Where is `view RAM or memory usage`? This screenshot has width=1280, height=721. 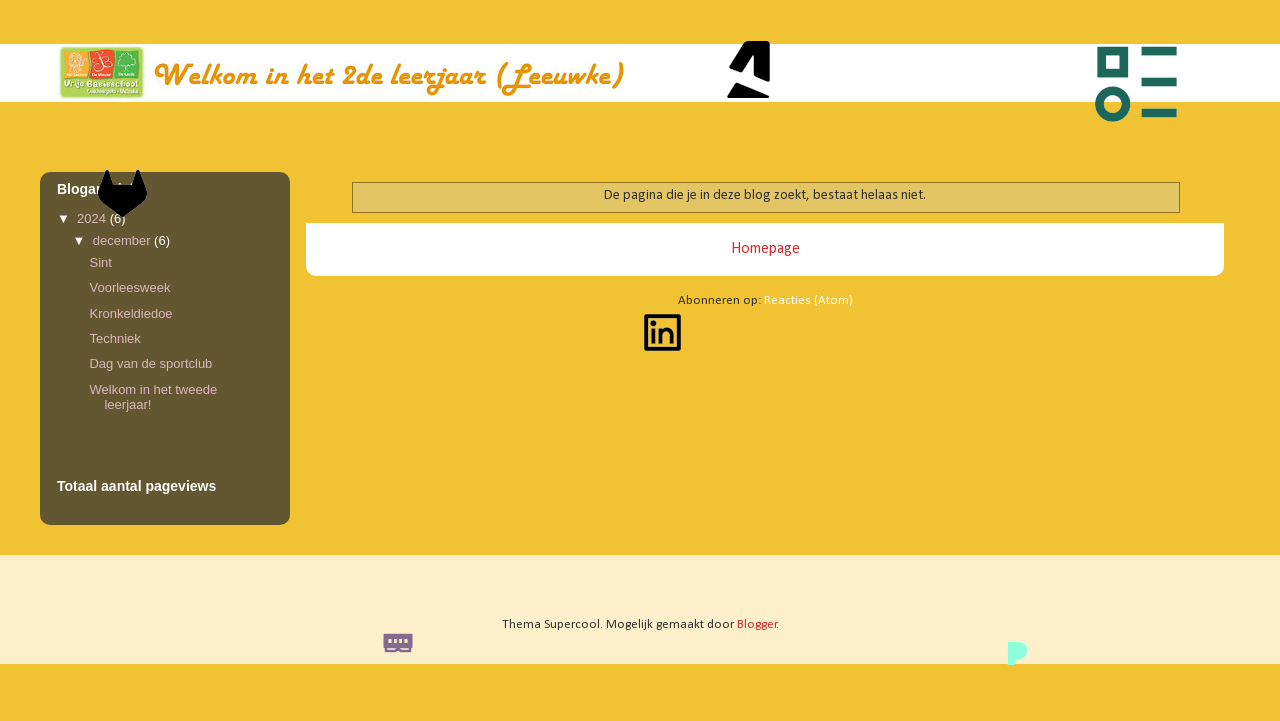 view RAM or memory usage is located at coordinates (398, 643).